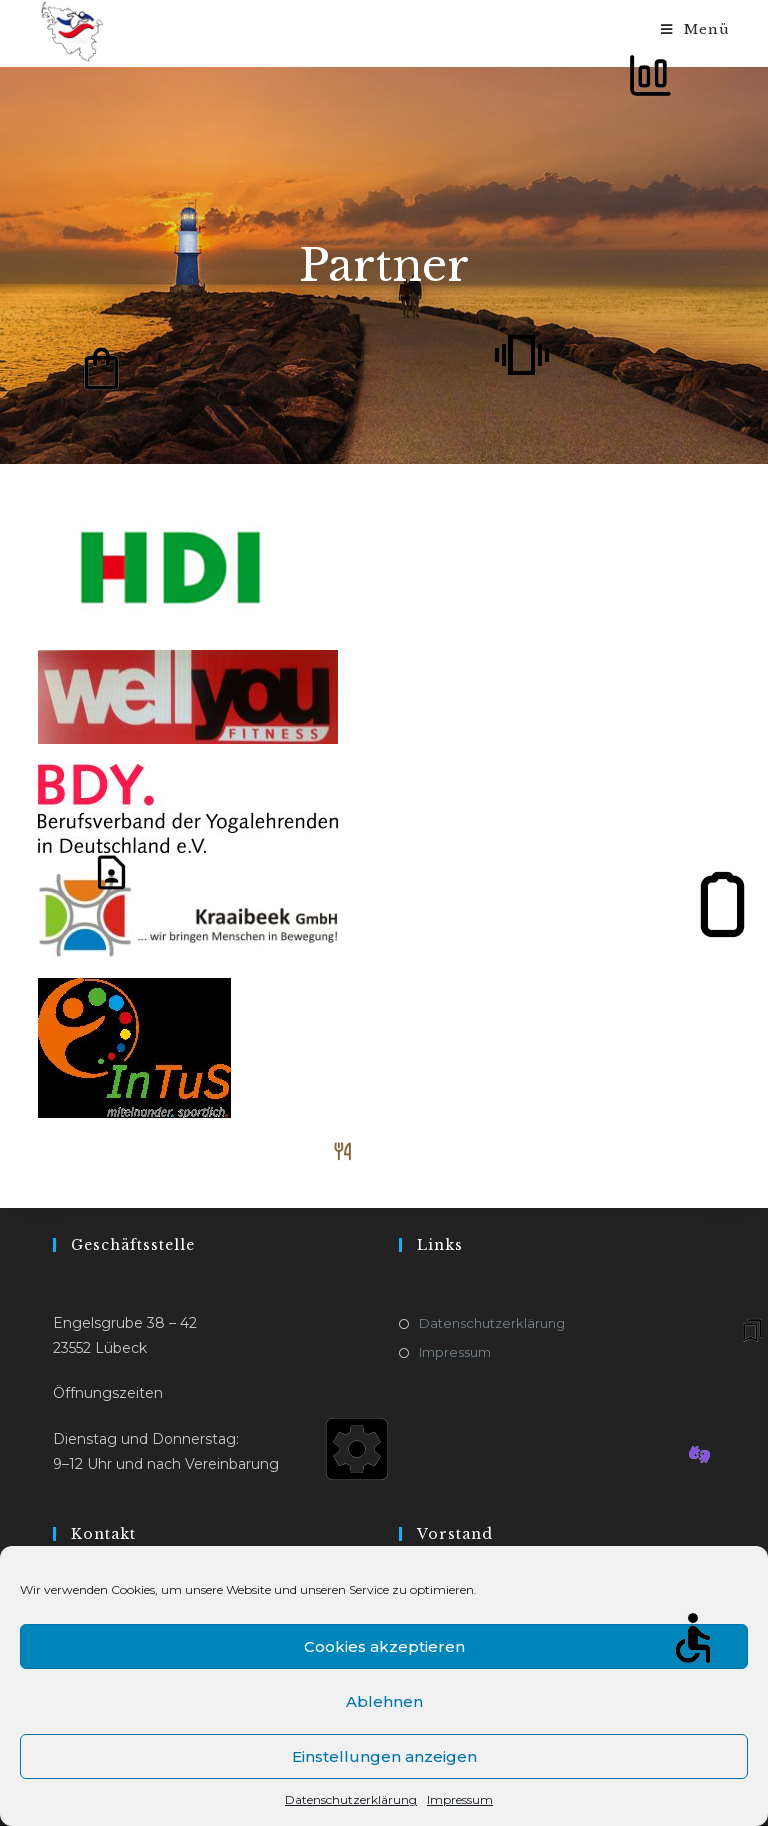  Describe the element at coordinates (343, 1151) in the screenshot. I see `access food and dining options` at that location.